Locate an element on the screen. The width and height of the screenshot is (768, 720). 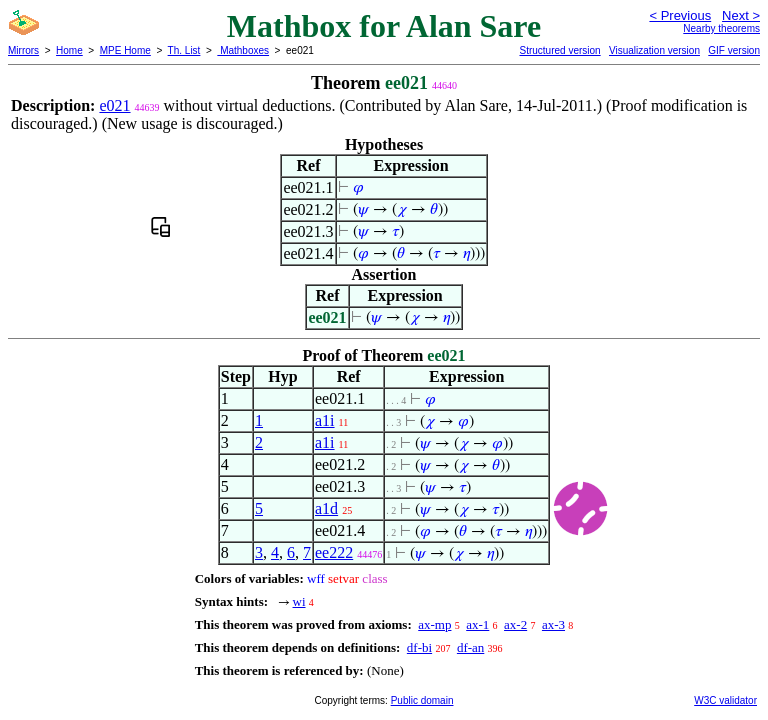
view baseball scores or stats is located at coordinates (580, 508).